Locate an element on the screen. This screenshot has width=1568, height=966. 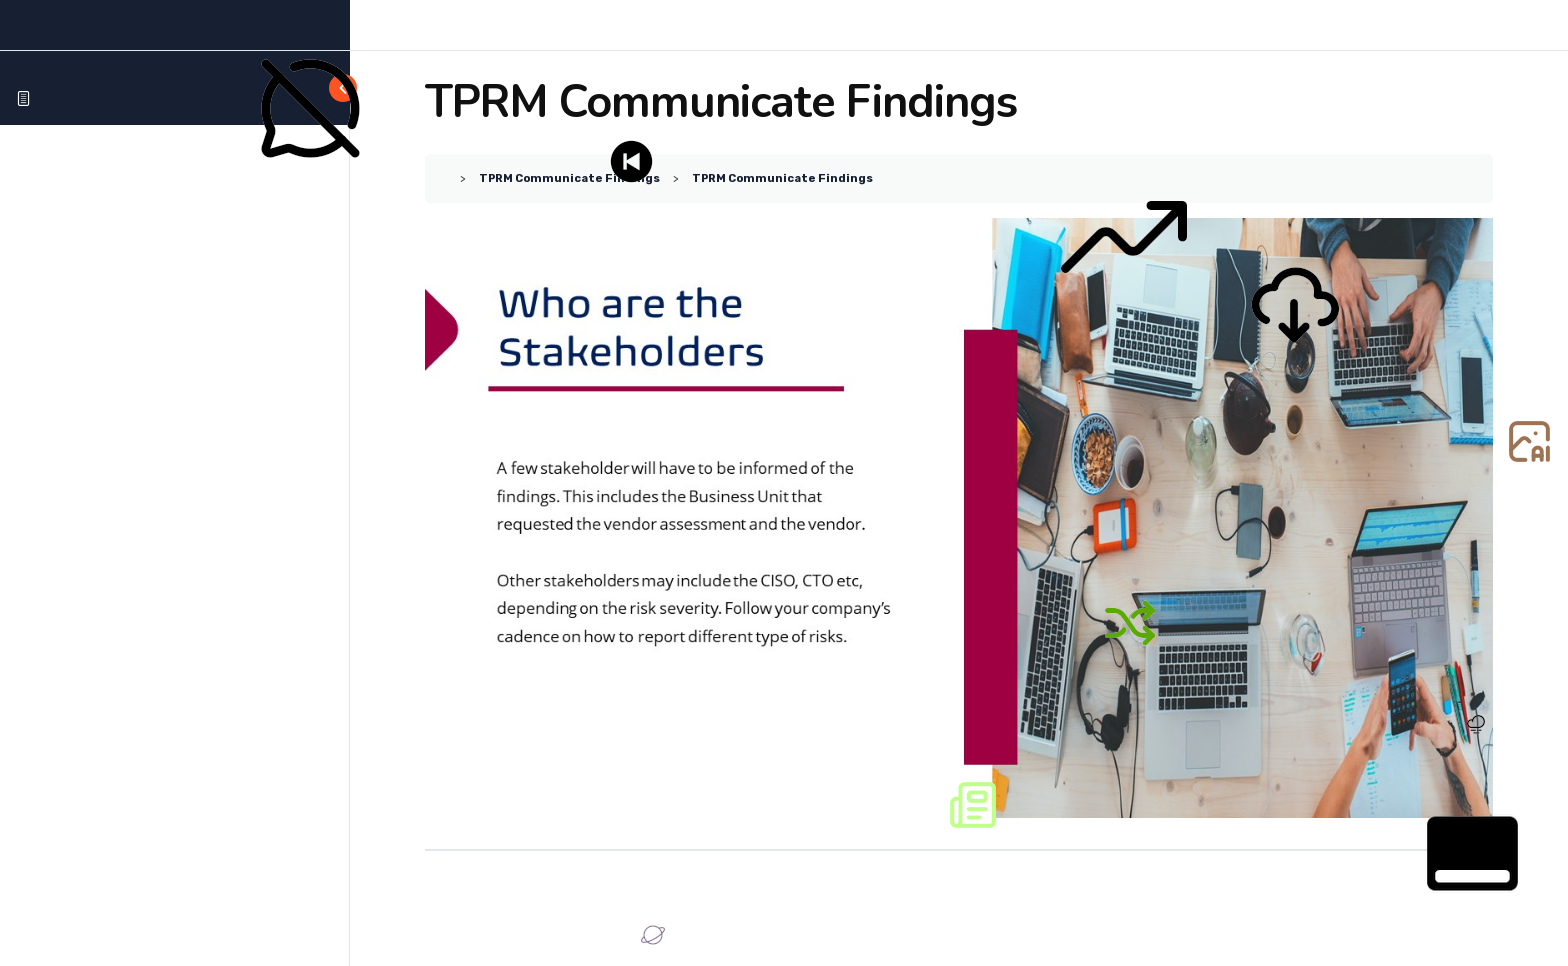
indicates foggy weather conditions is located at coordinates (1476, 724).